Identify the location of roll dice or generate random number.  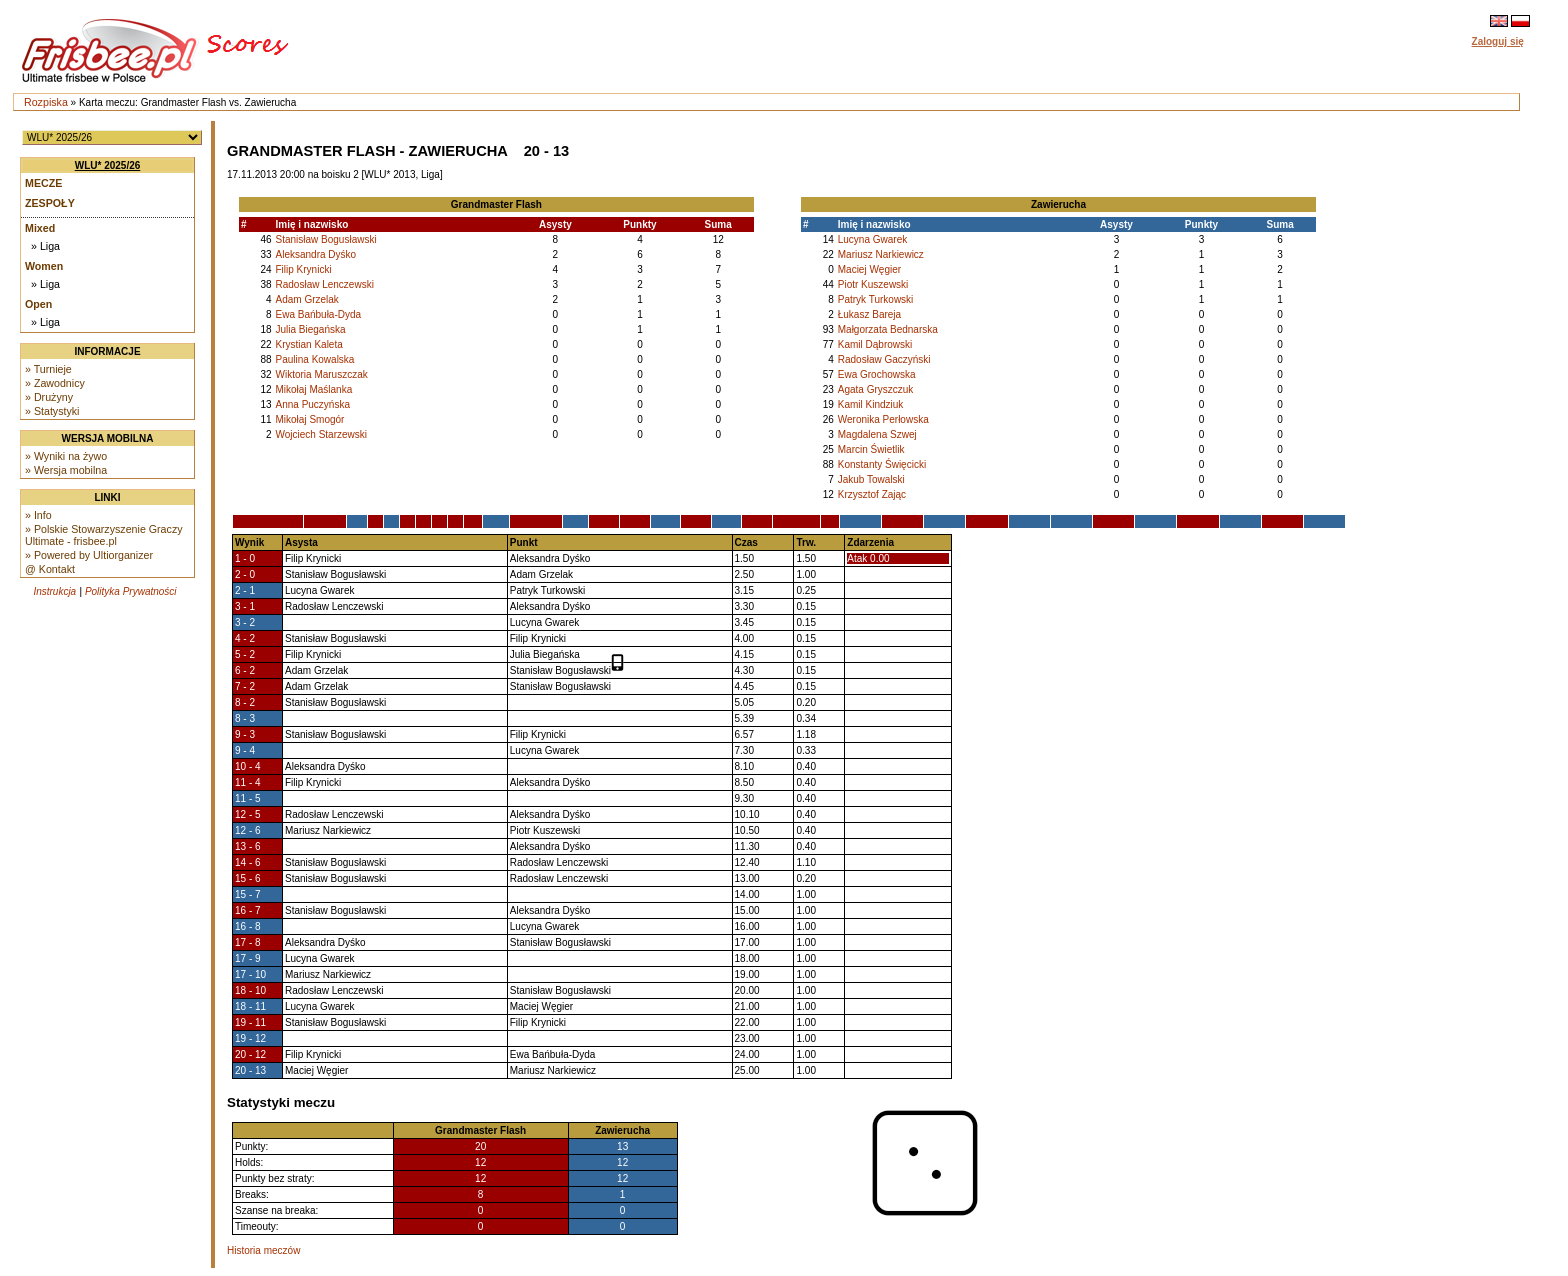
(925, 1163).